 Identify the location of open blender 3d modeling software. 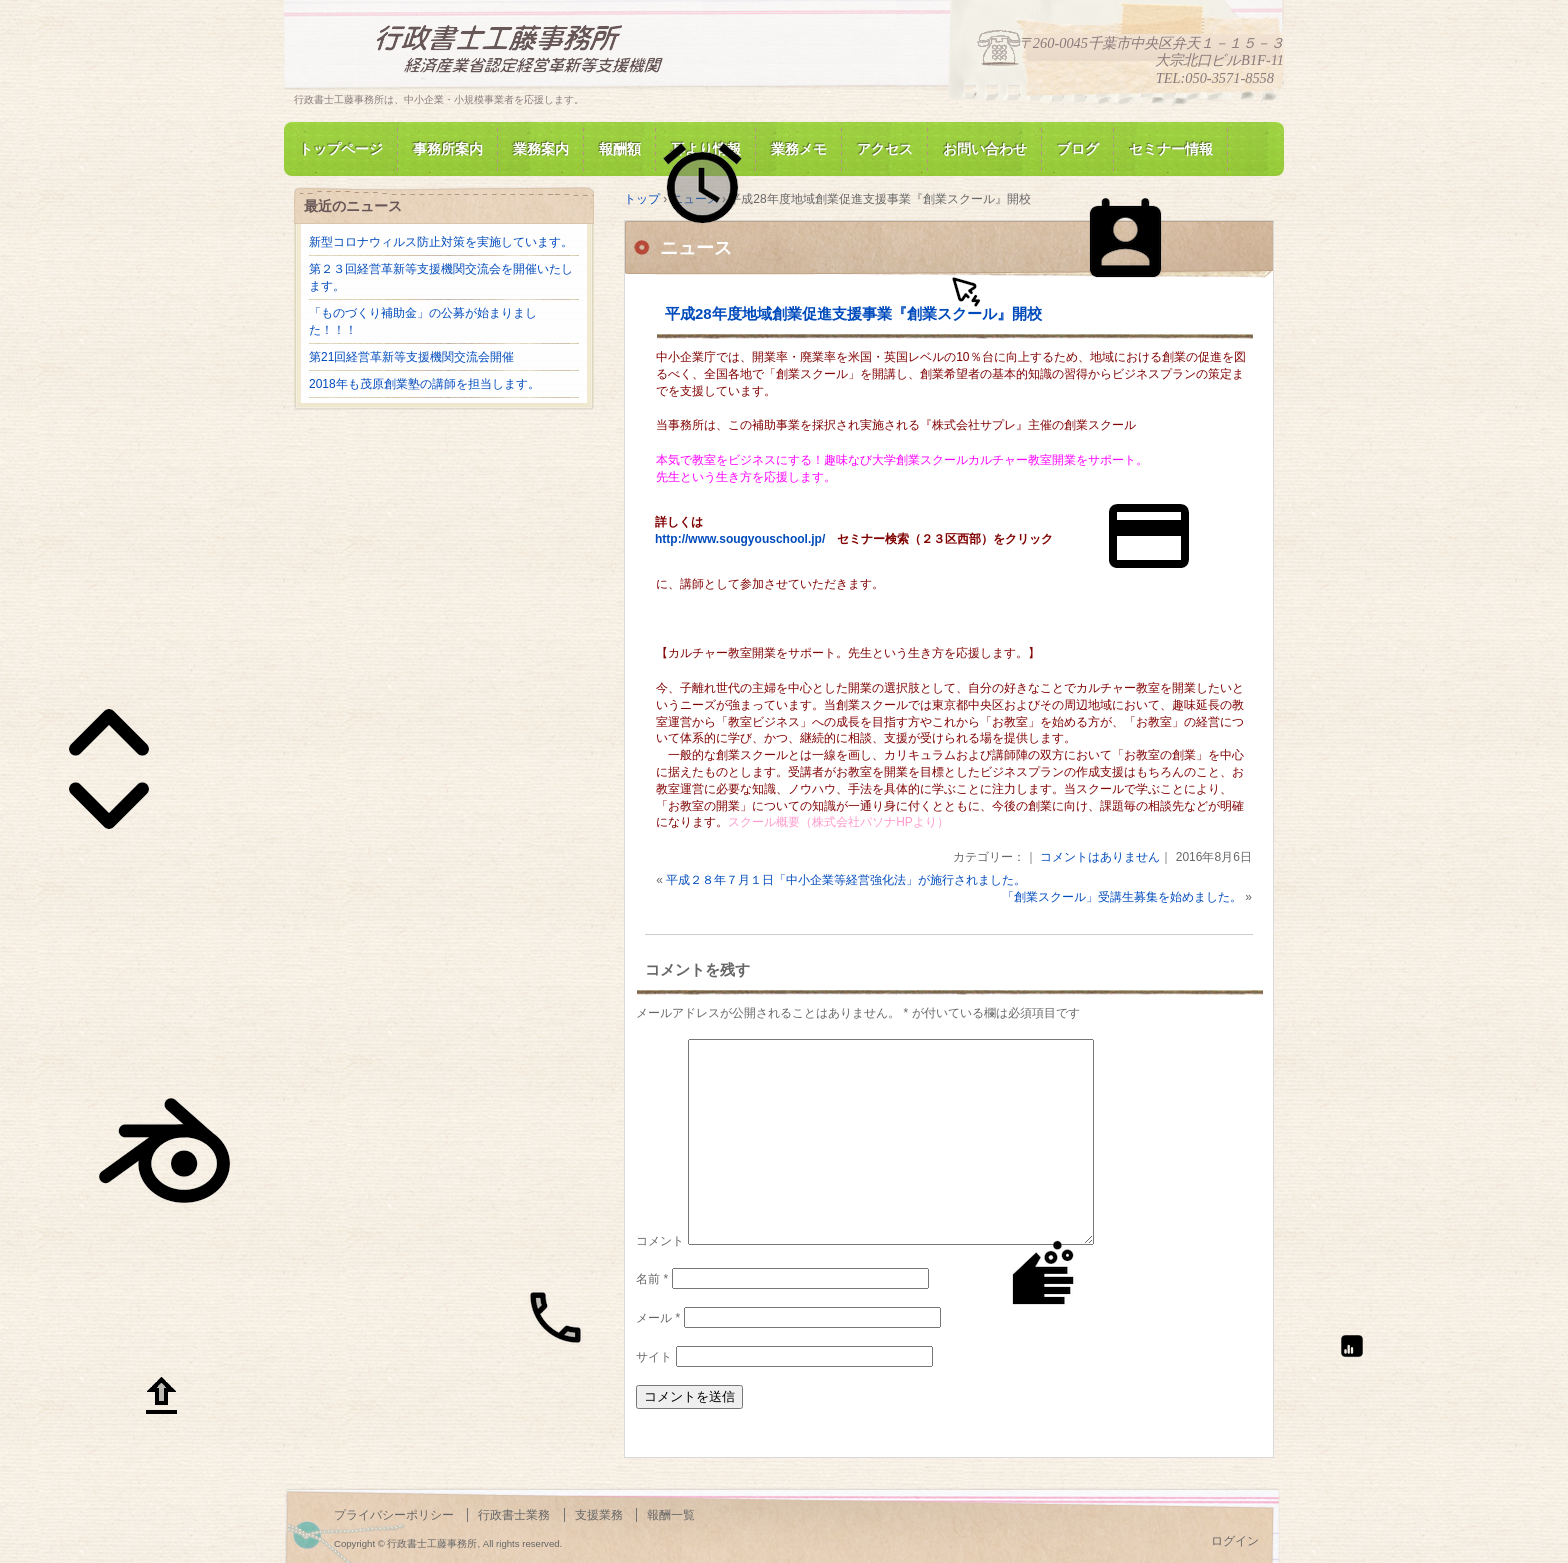
(164, 1150).